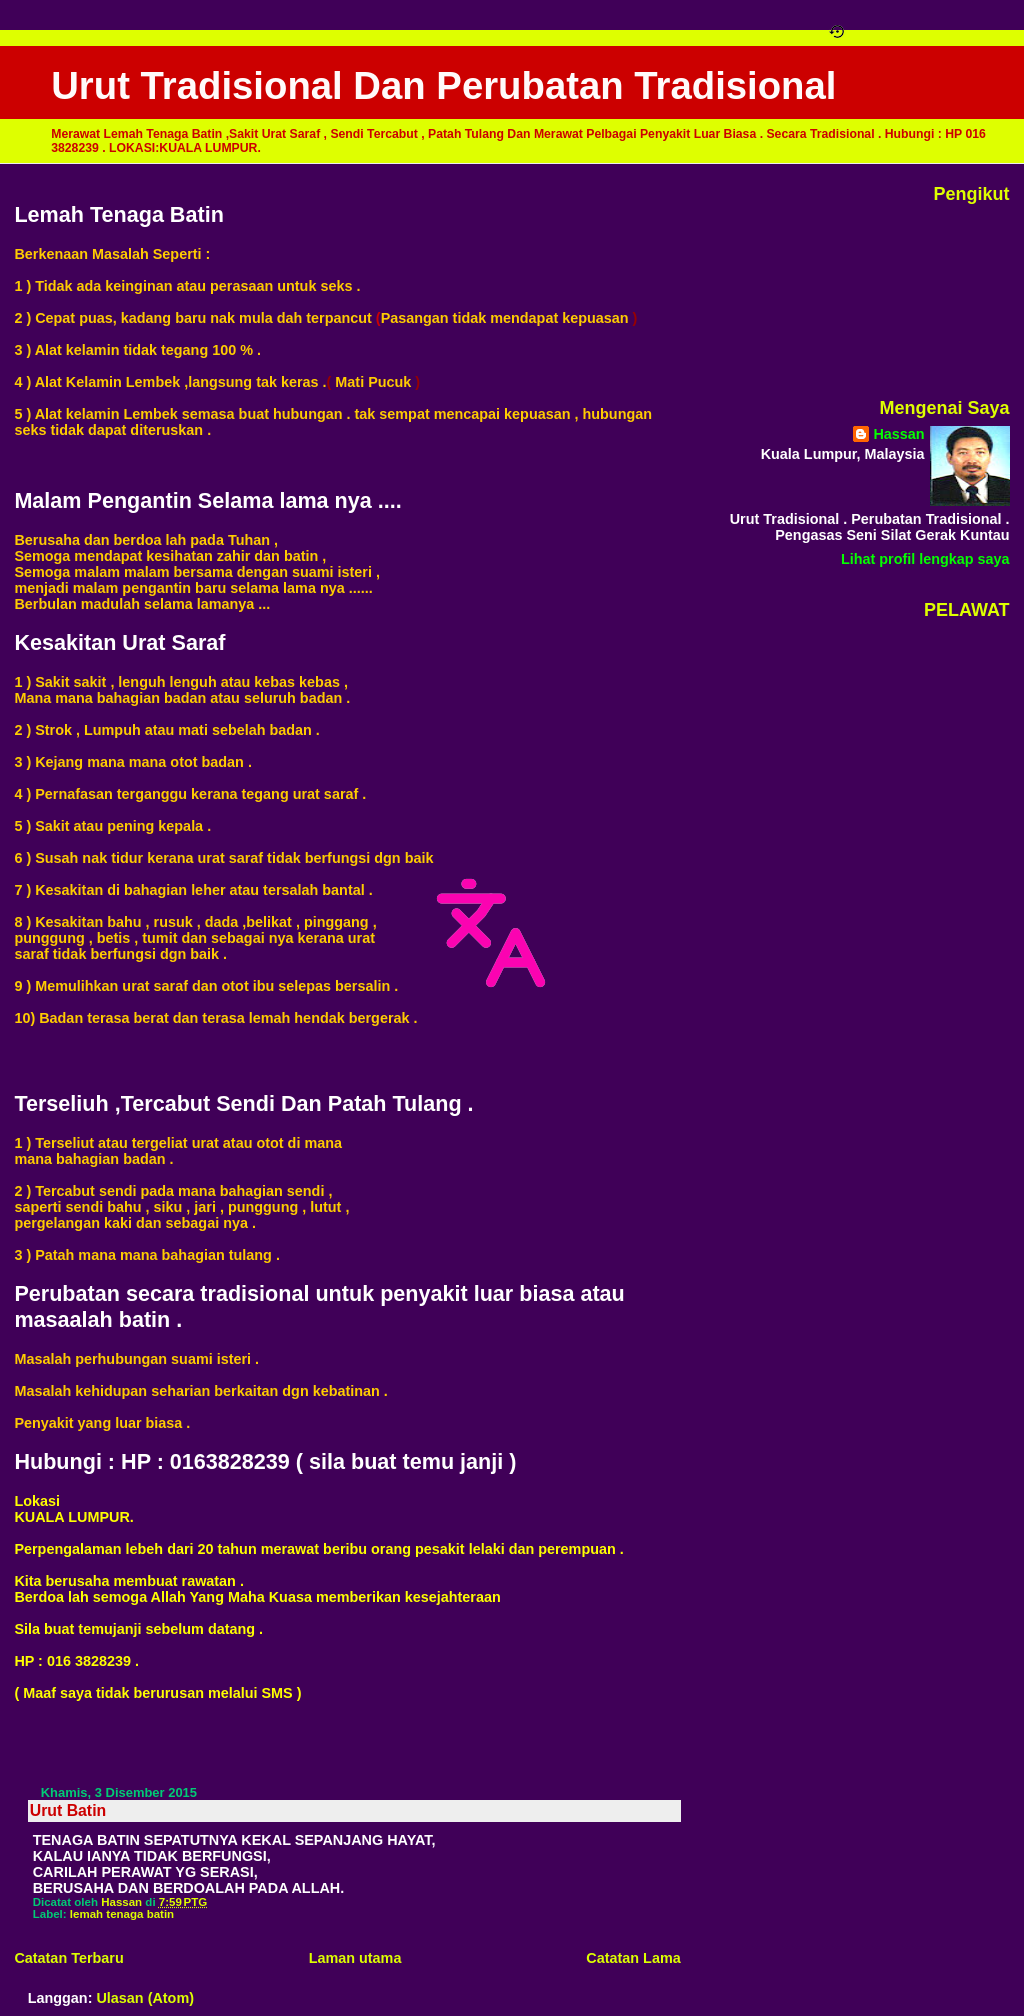 Image resolution: width=1024 pixels, height=2016 pixels. I want to click on restore settings to a previous backup, so click(837, 31).